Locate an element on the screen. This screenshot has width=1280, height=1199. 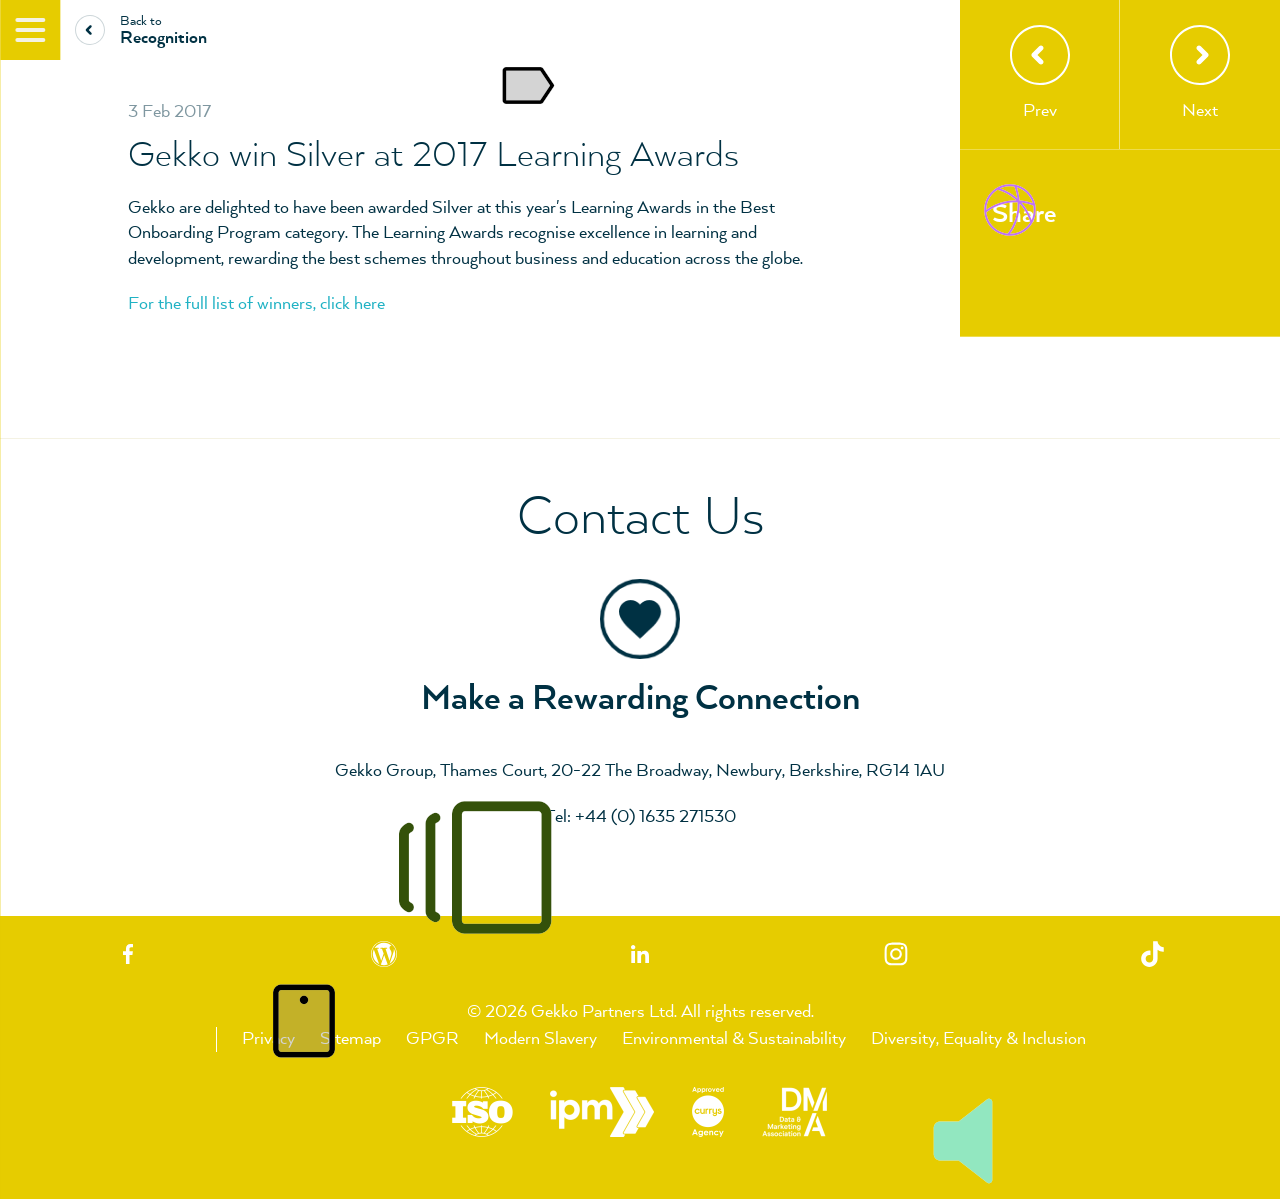
tablet device with front-facing camera is located at coordinates (304, 1021).